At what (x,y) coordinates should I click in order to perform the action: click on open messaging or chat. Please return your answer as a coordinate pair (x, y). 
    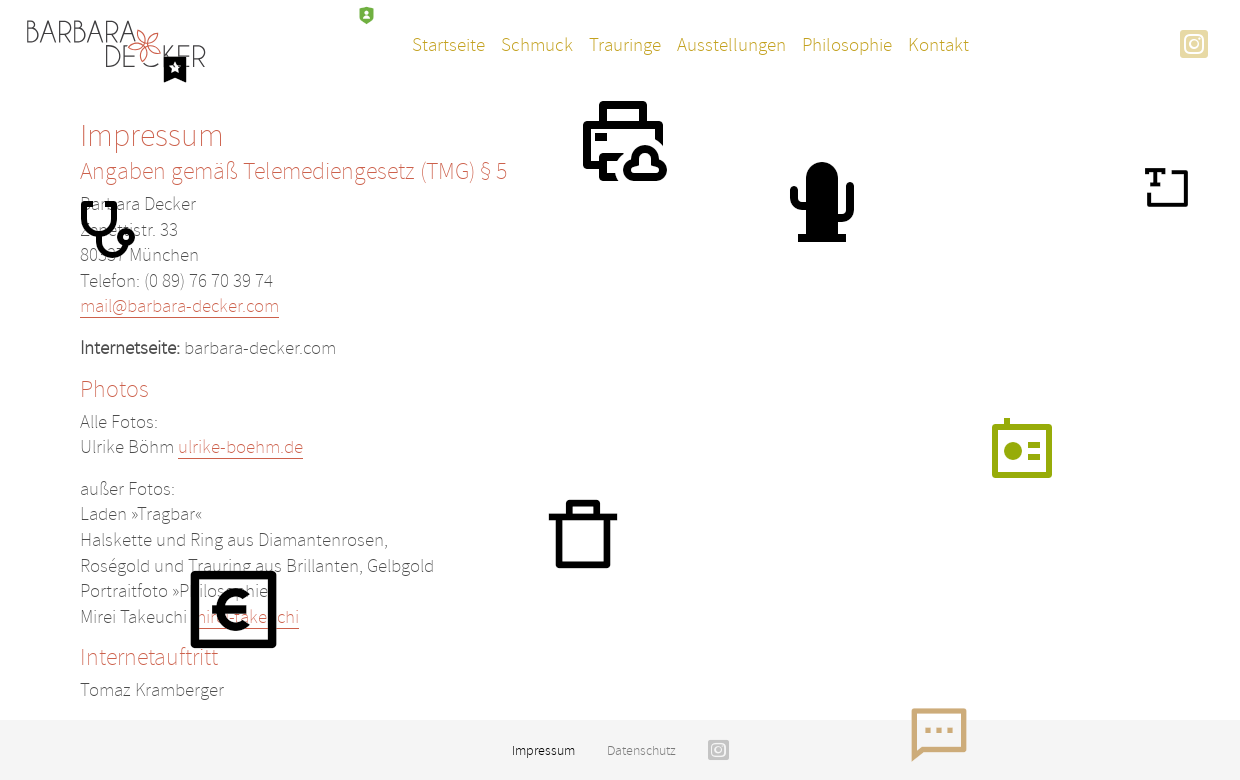
    Looking at the image, I should click on (939, 733).